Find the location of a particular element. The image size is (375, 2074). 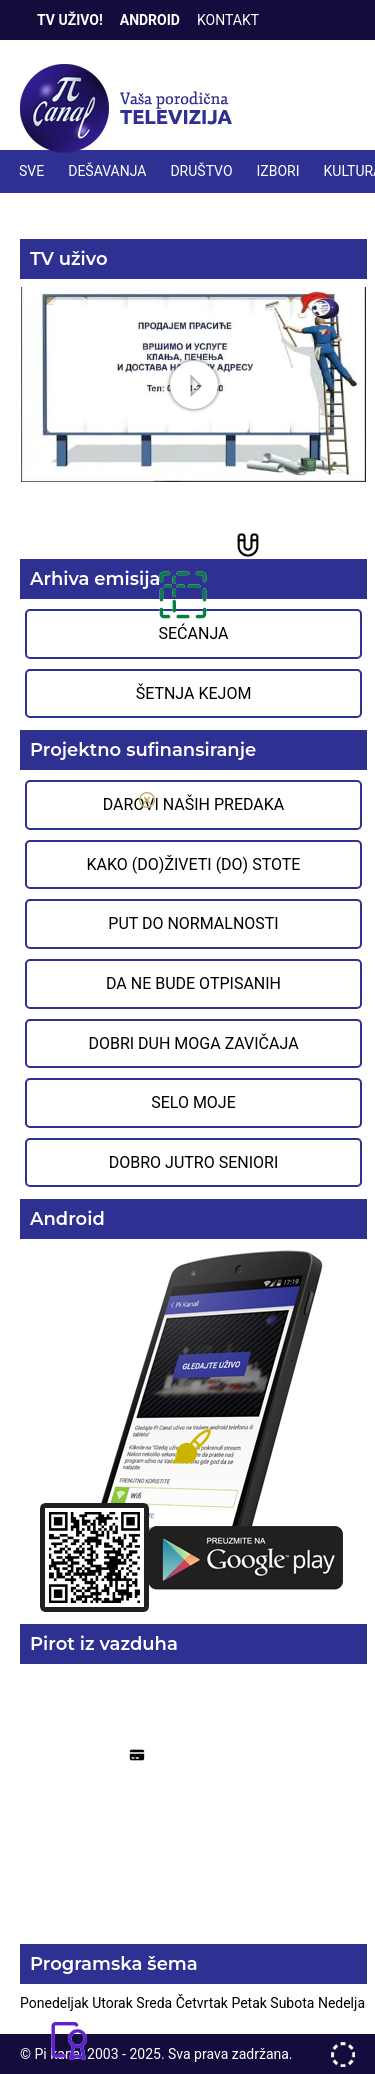

manage your payment methods is located at coordinates (137, 1755).